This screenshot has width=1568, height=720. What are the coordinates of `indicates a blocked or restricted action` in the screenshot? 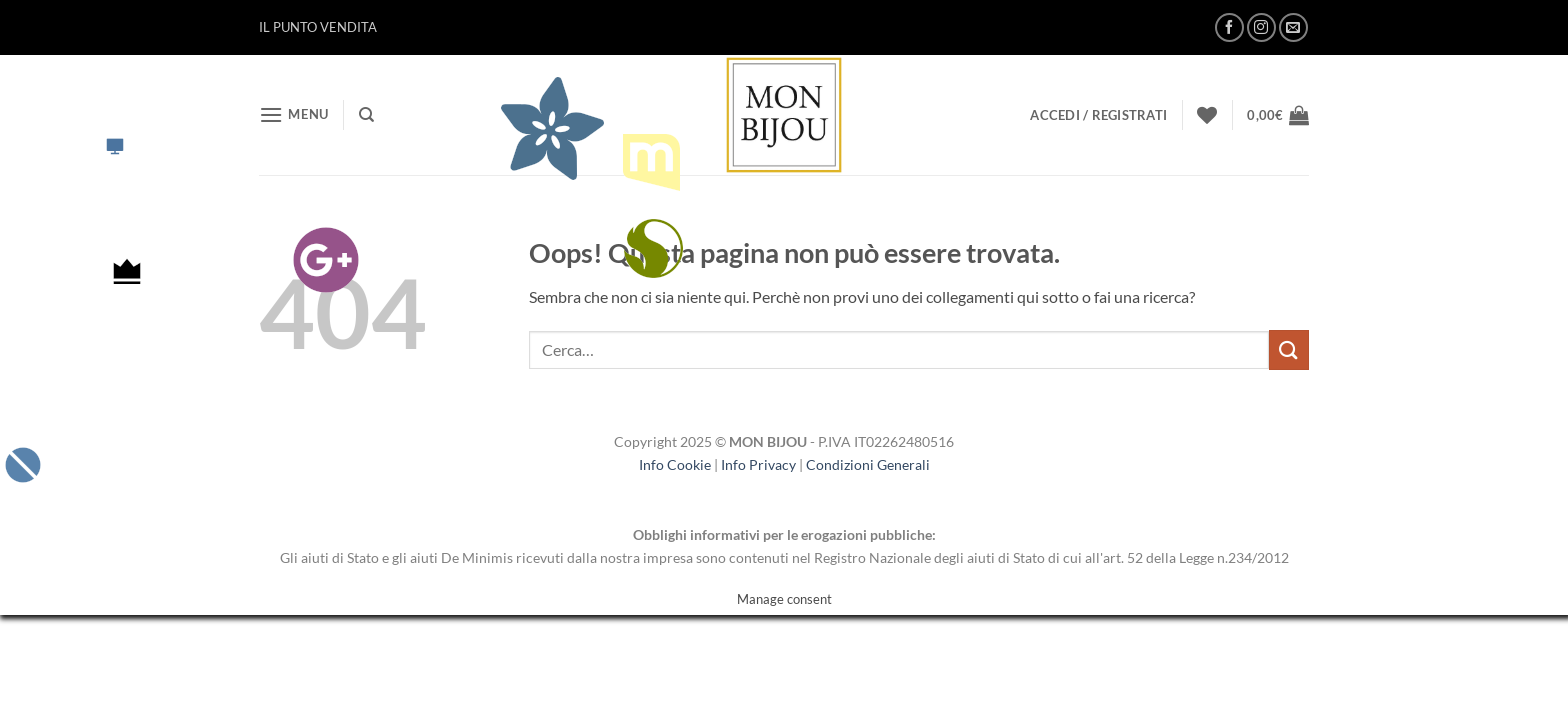 It's located at (23, 465).